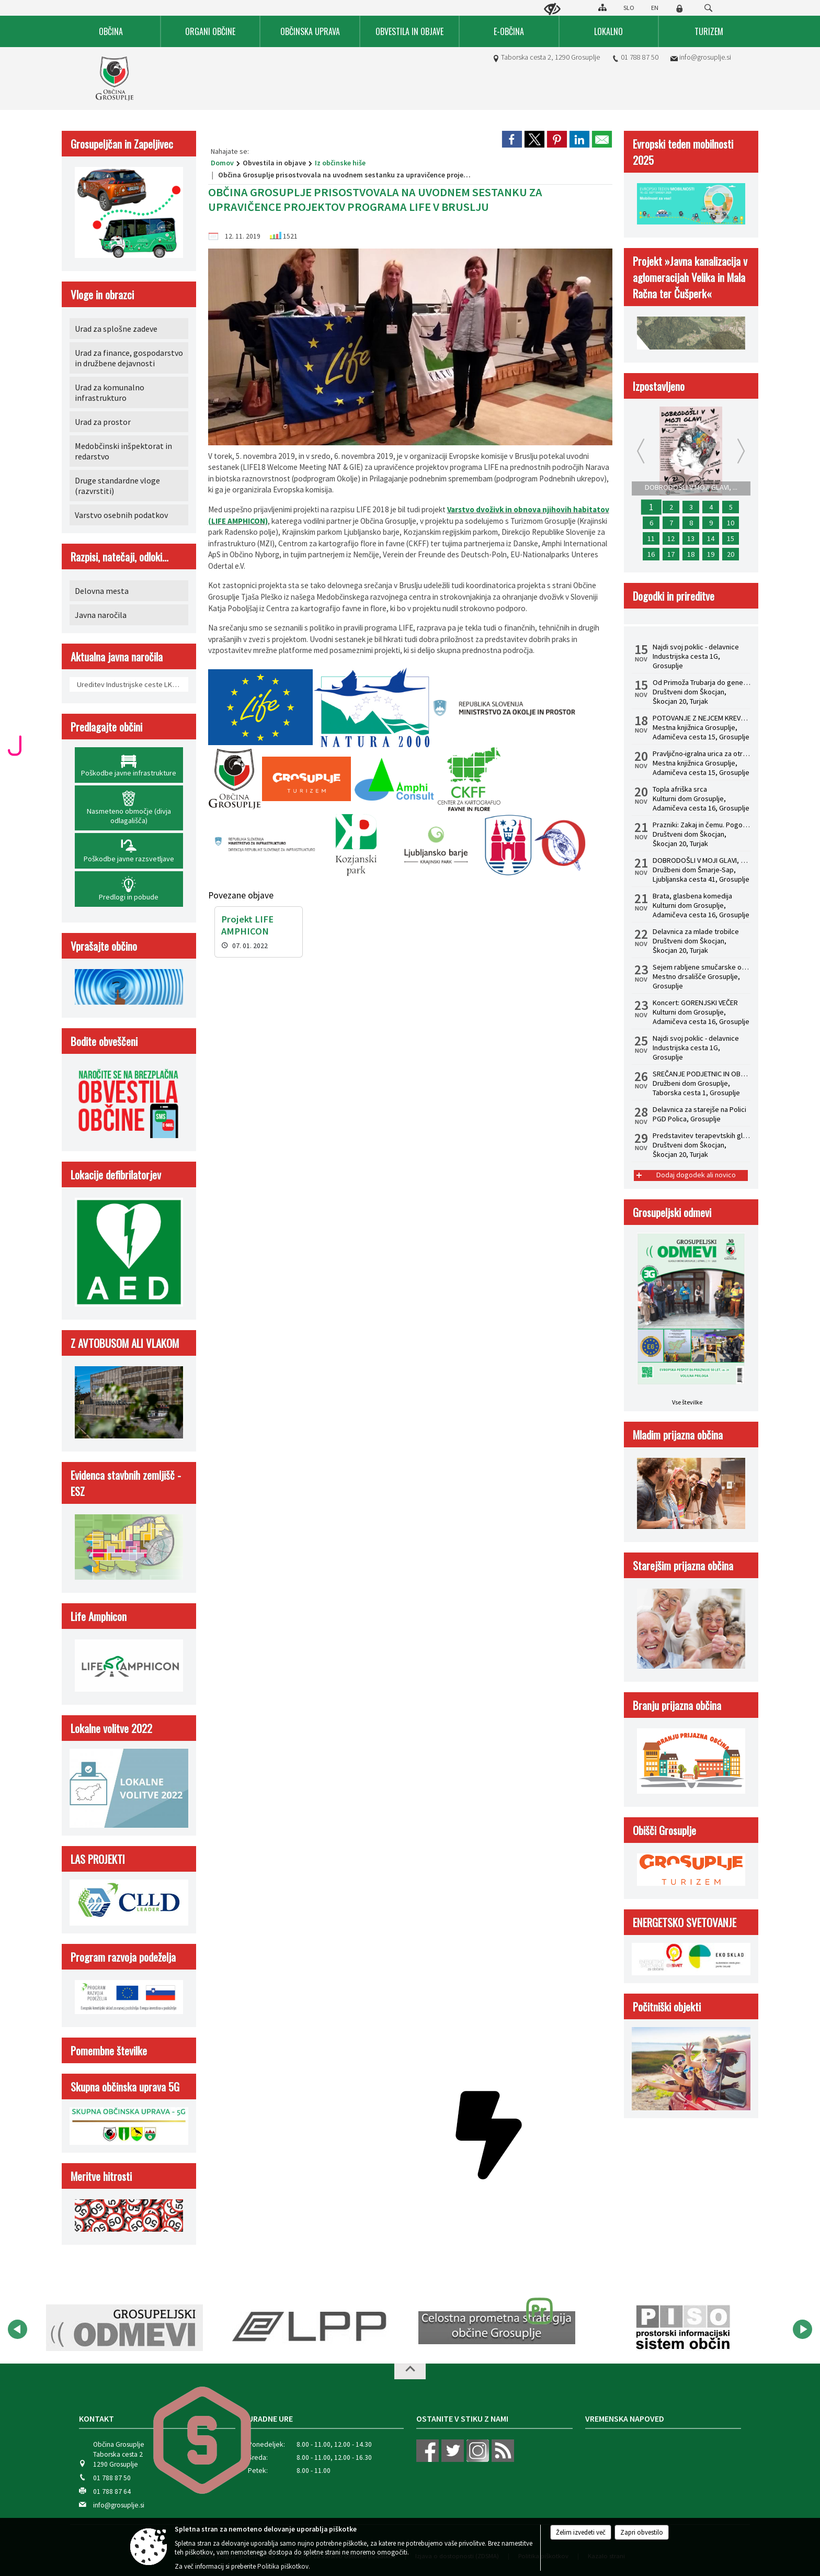 The width and height of the screenshot is (820, 2576). What do you see at coordinates (539, 2311) in the screenshot?
I see `open Adobe Premiere Pro` at bounding box center [539, 2311].